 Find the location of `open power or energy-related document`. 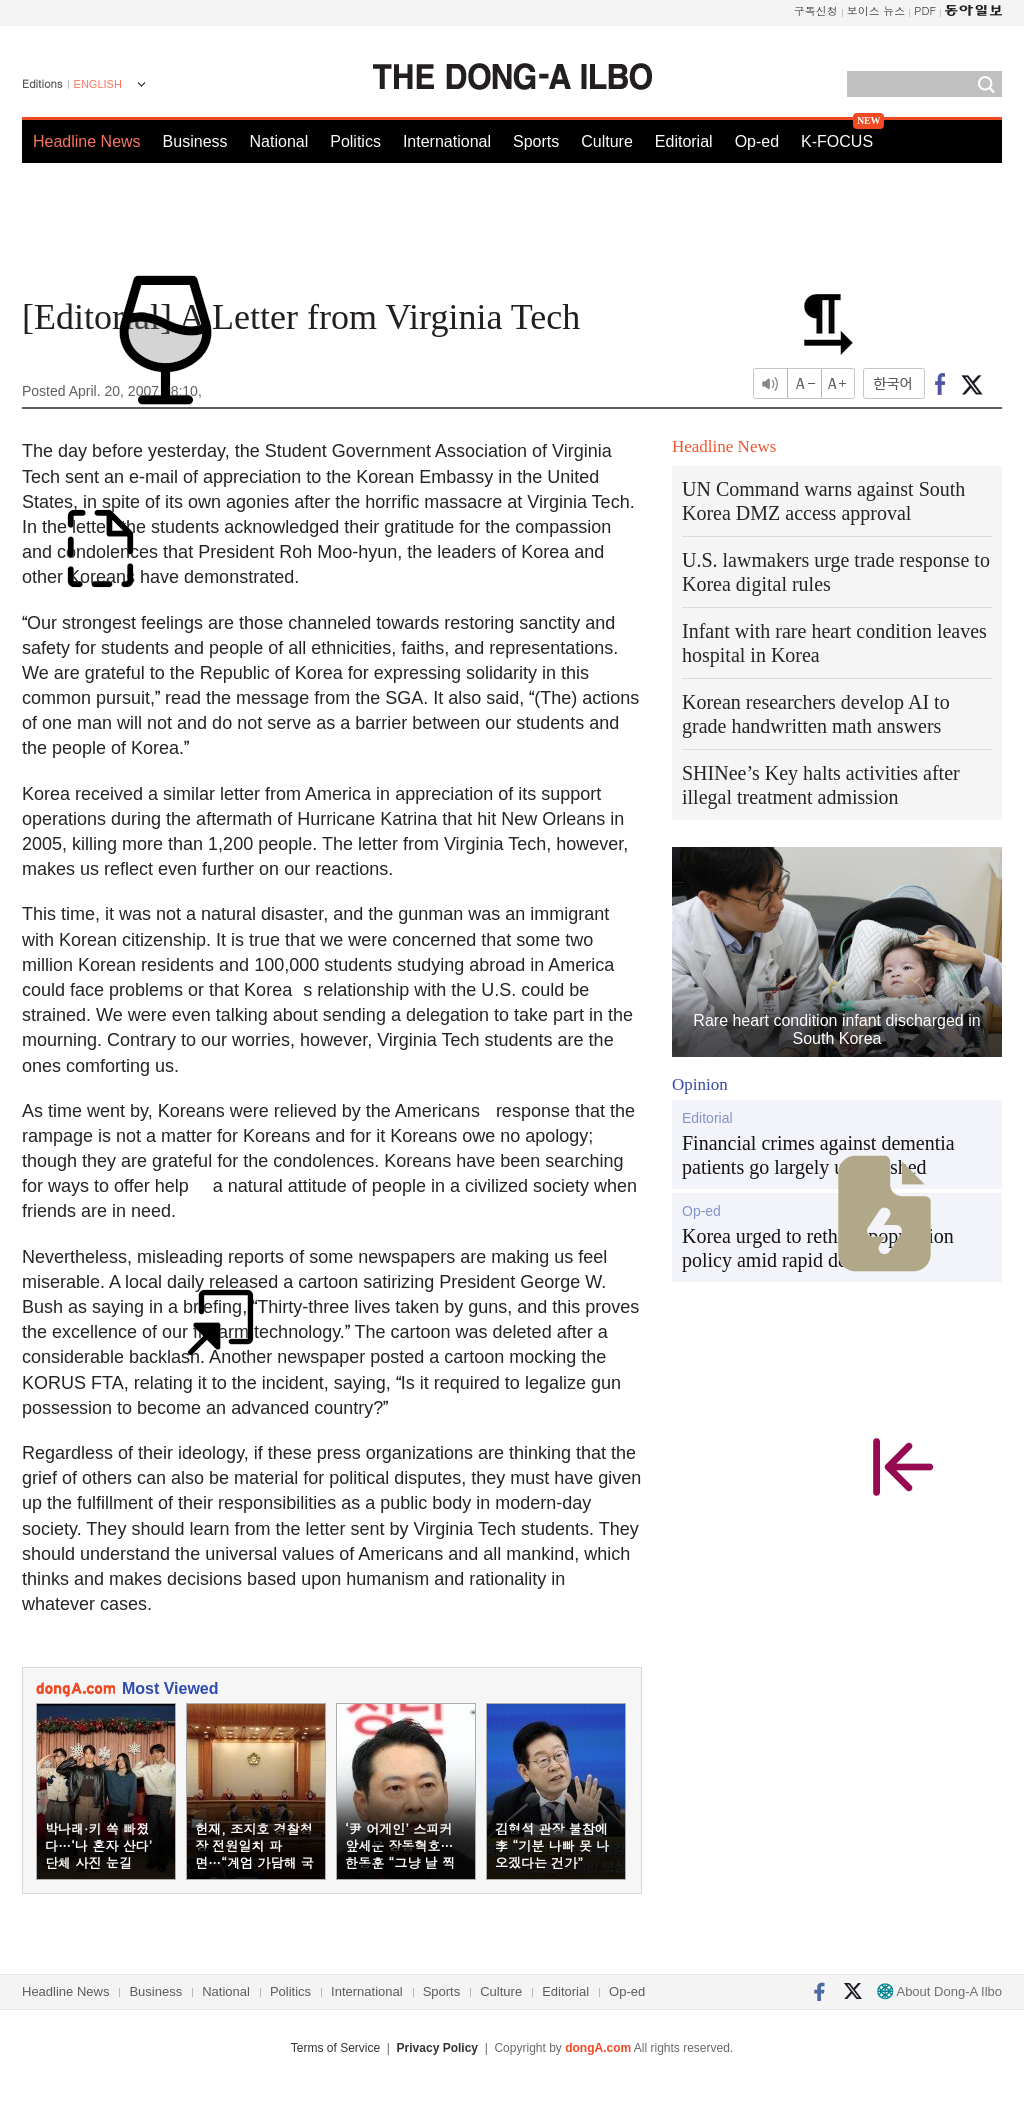

open power or energy-related document is located at coordinates (884, 1213).